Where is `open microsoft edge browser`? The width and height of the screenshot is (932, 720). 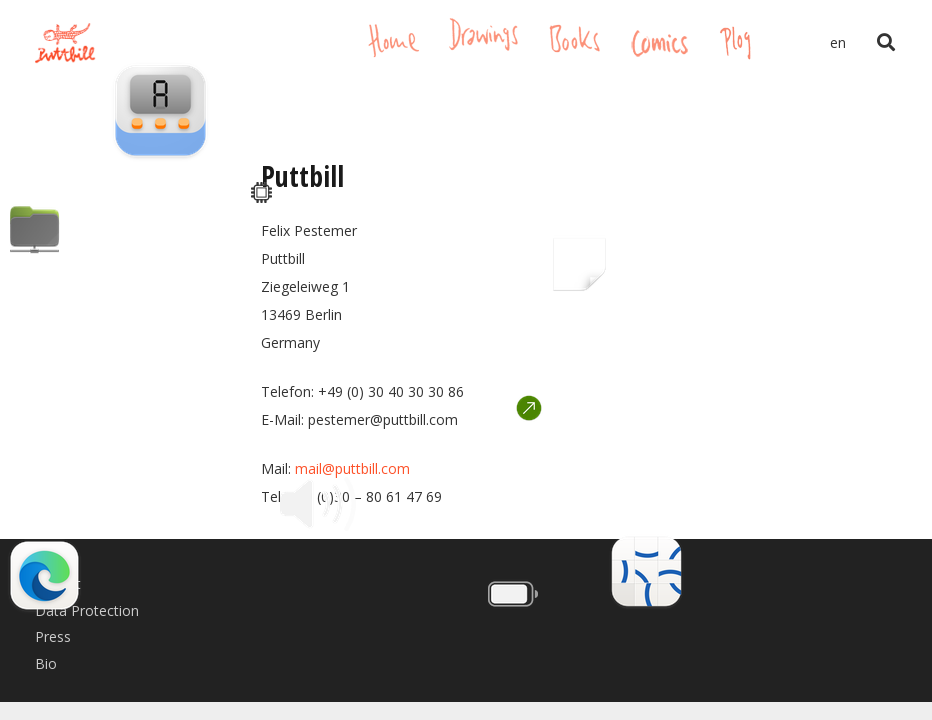
open microsoft edge browser is located at coordinates (44, 575).